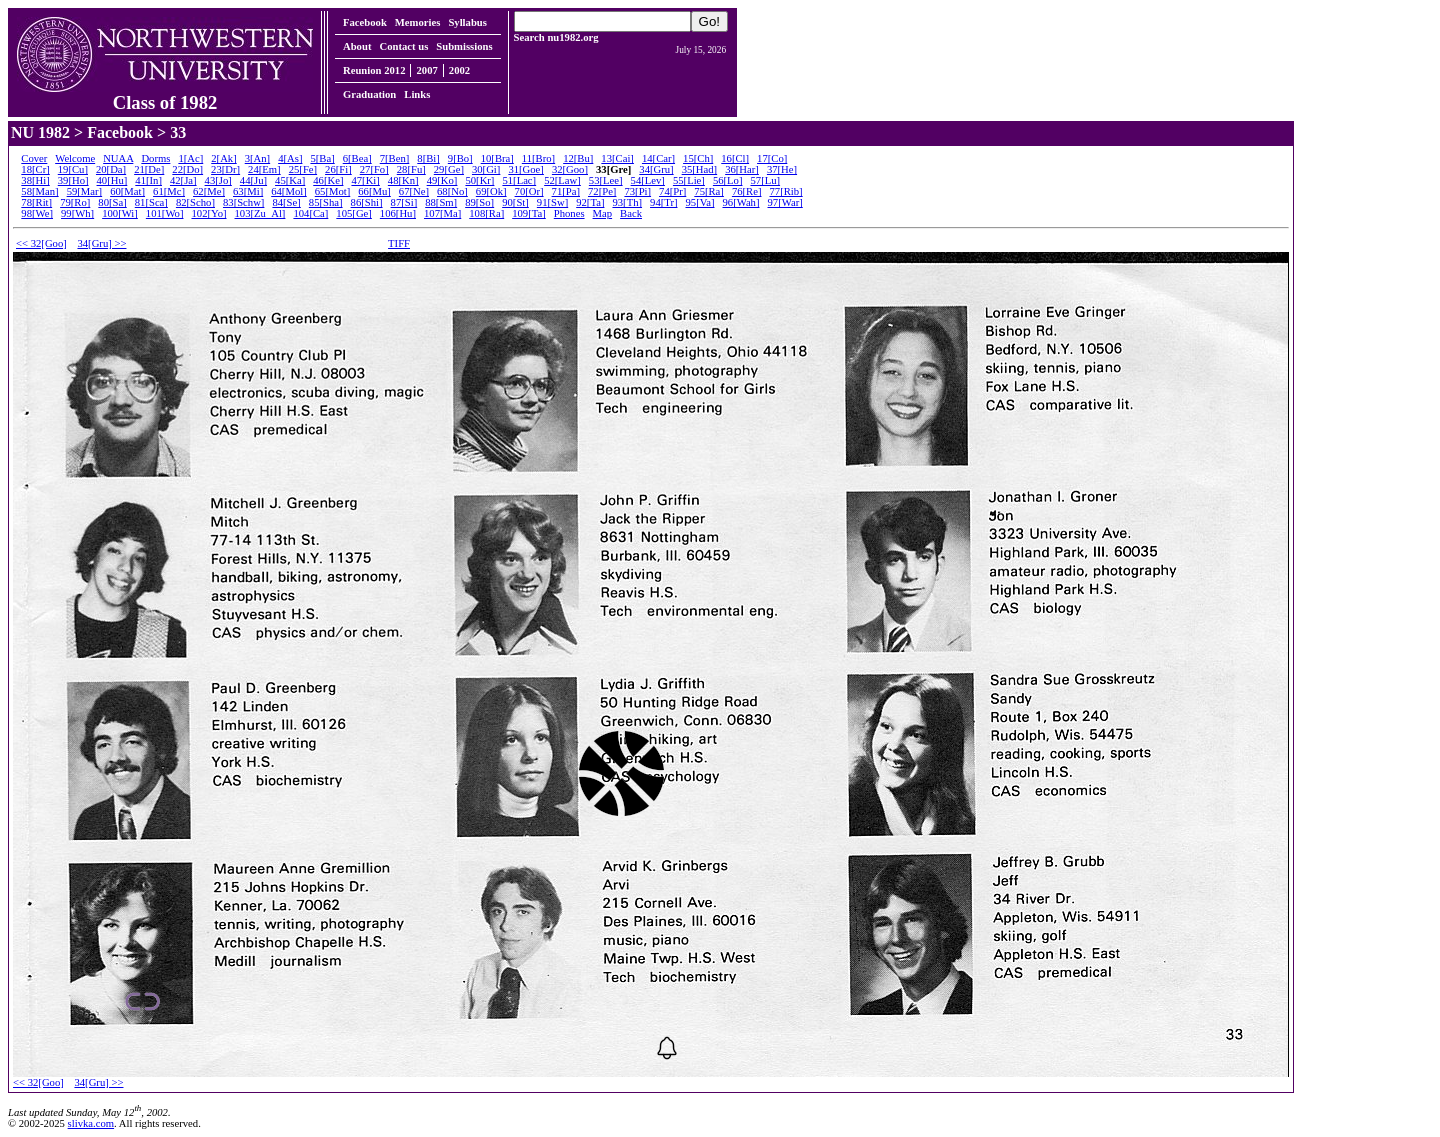  I want to click on access sports or basketball content, so click(621, 773).